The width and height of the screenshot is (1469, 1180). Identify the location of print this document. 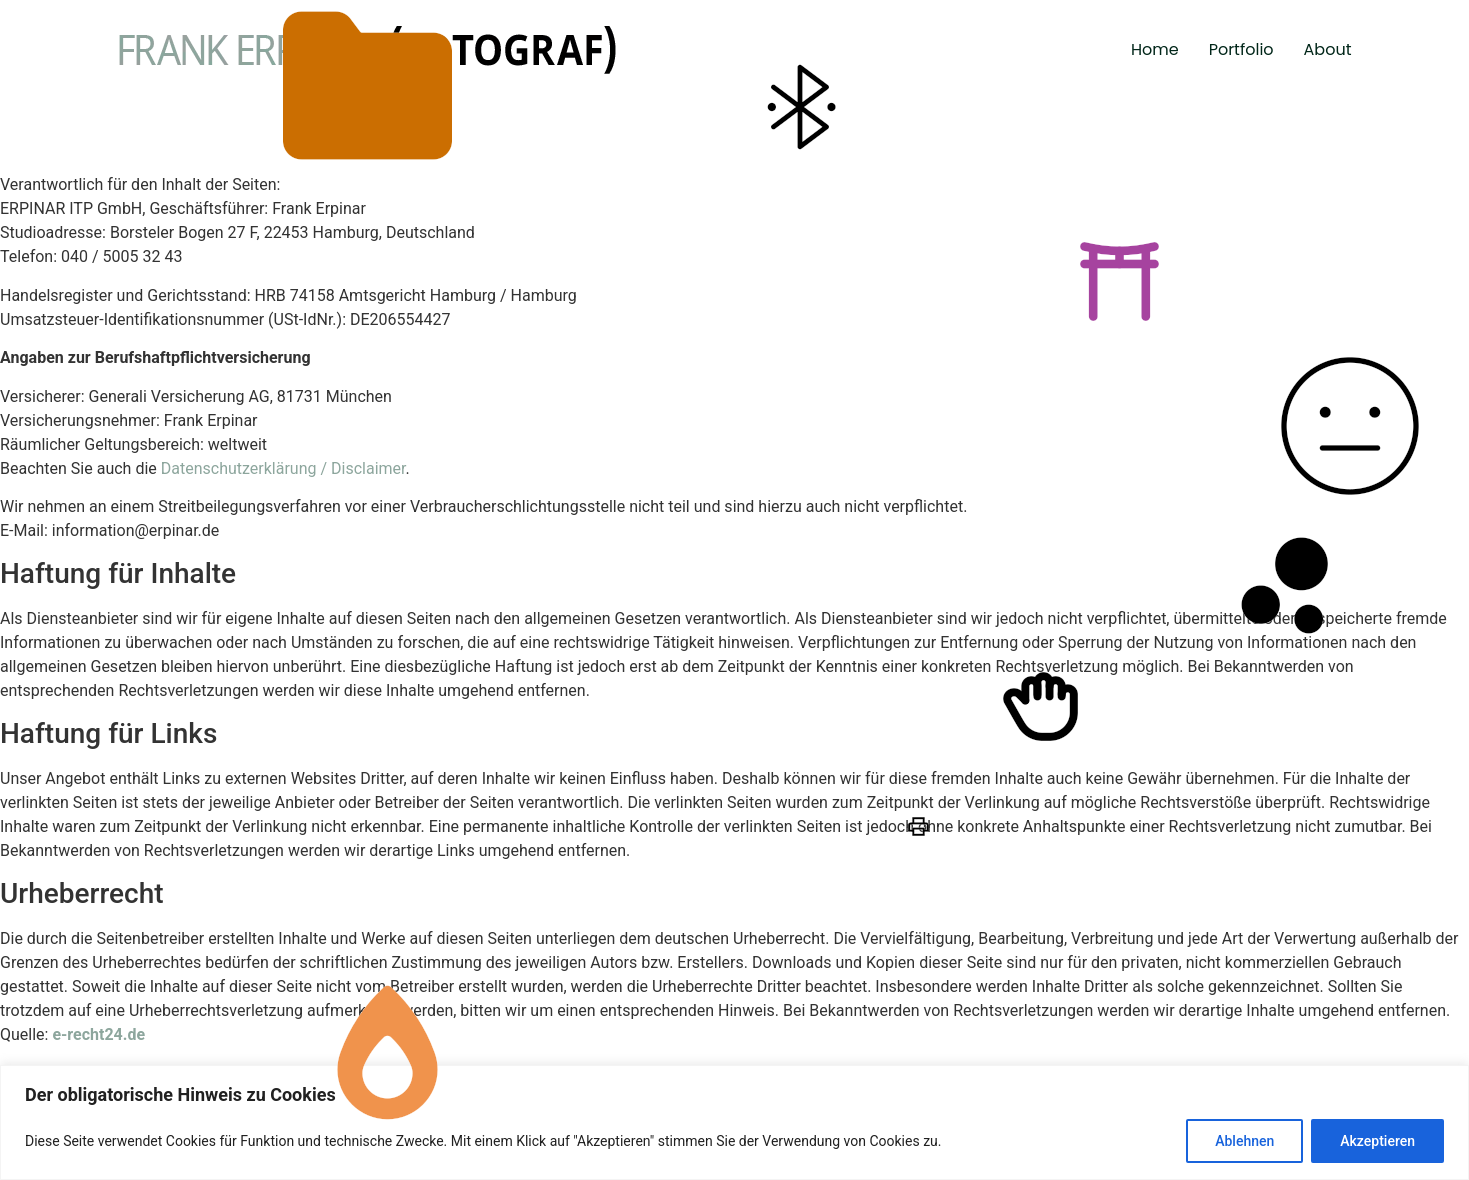
(918, 826).